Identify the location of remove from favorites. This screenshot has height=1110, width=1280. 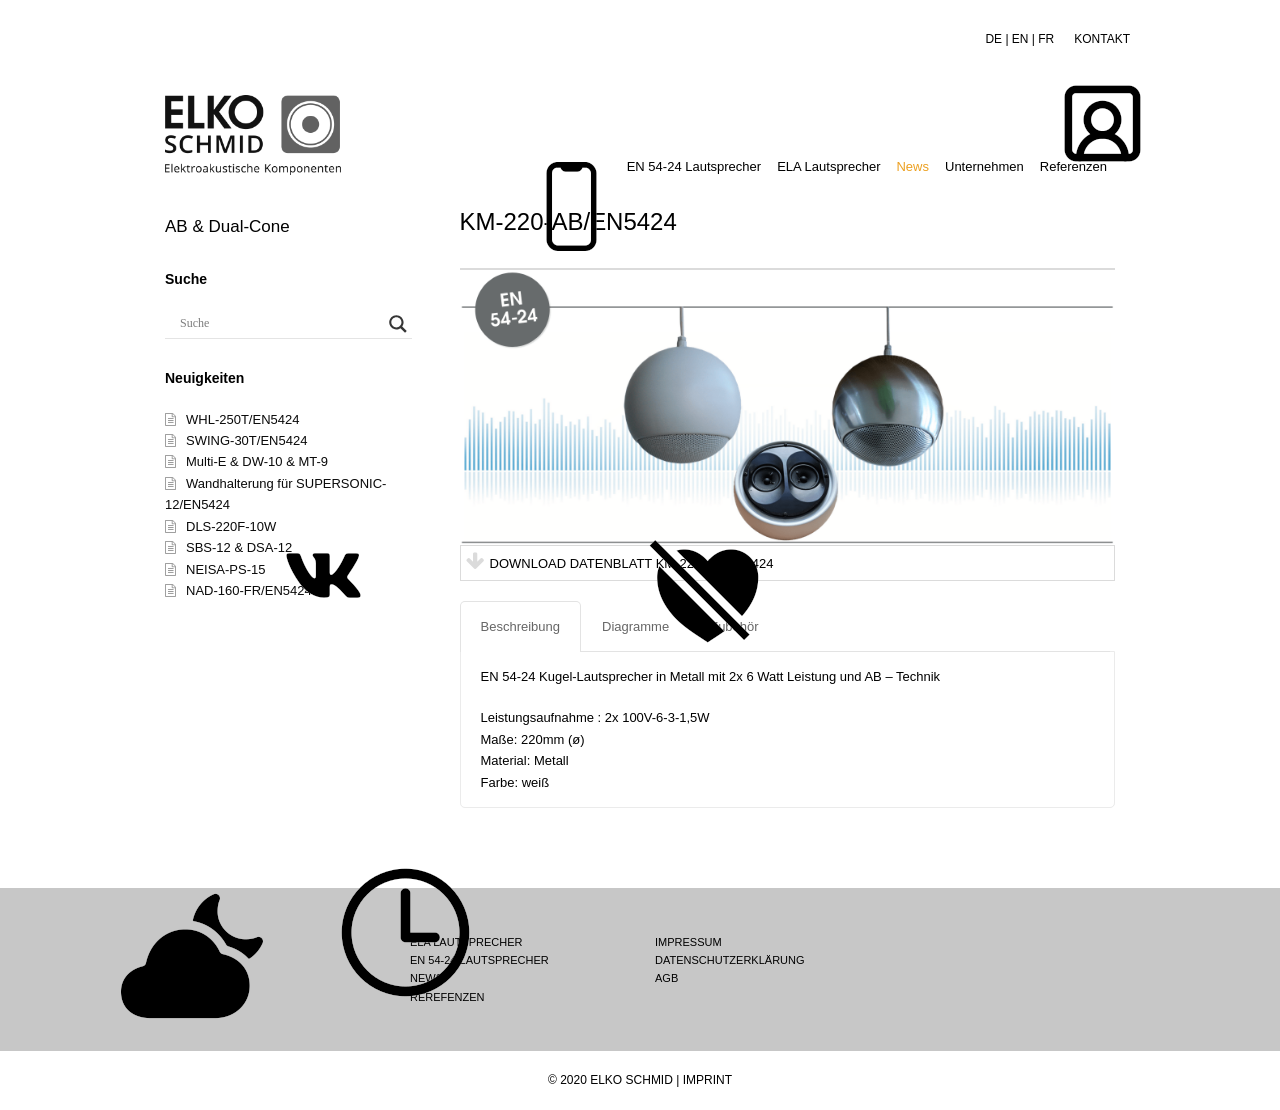
(704, 592).